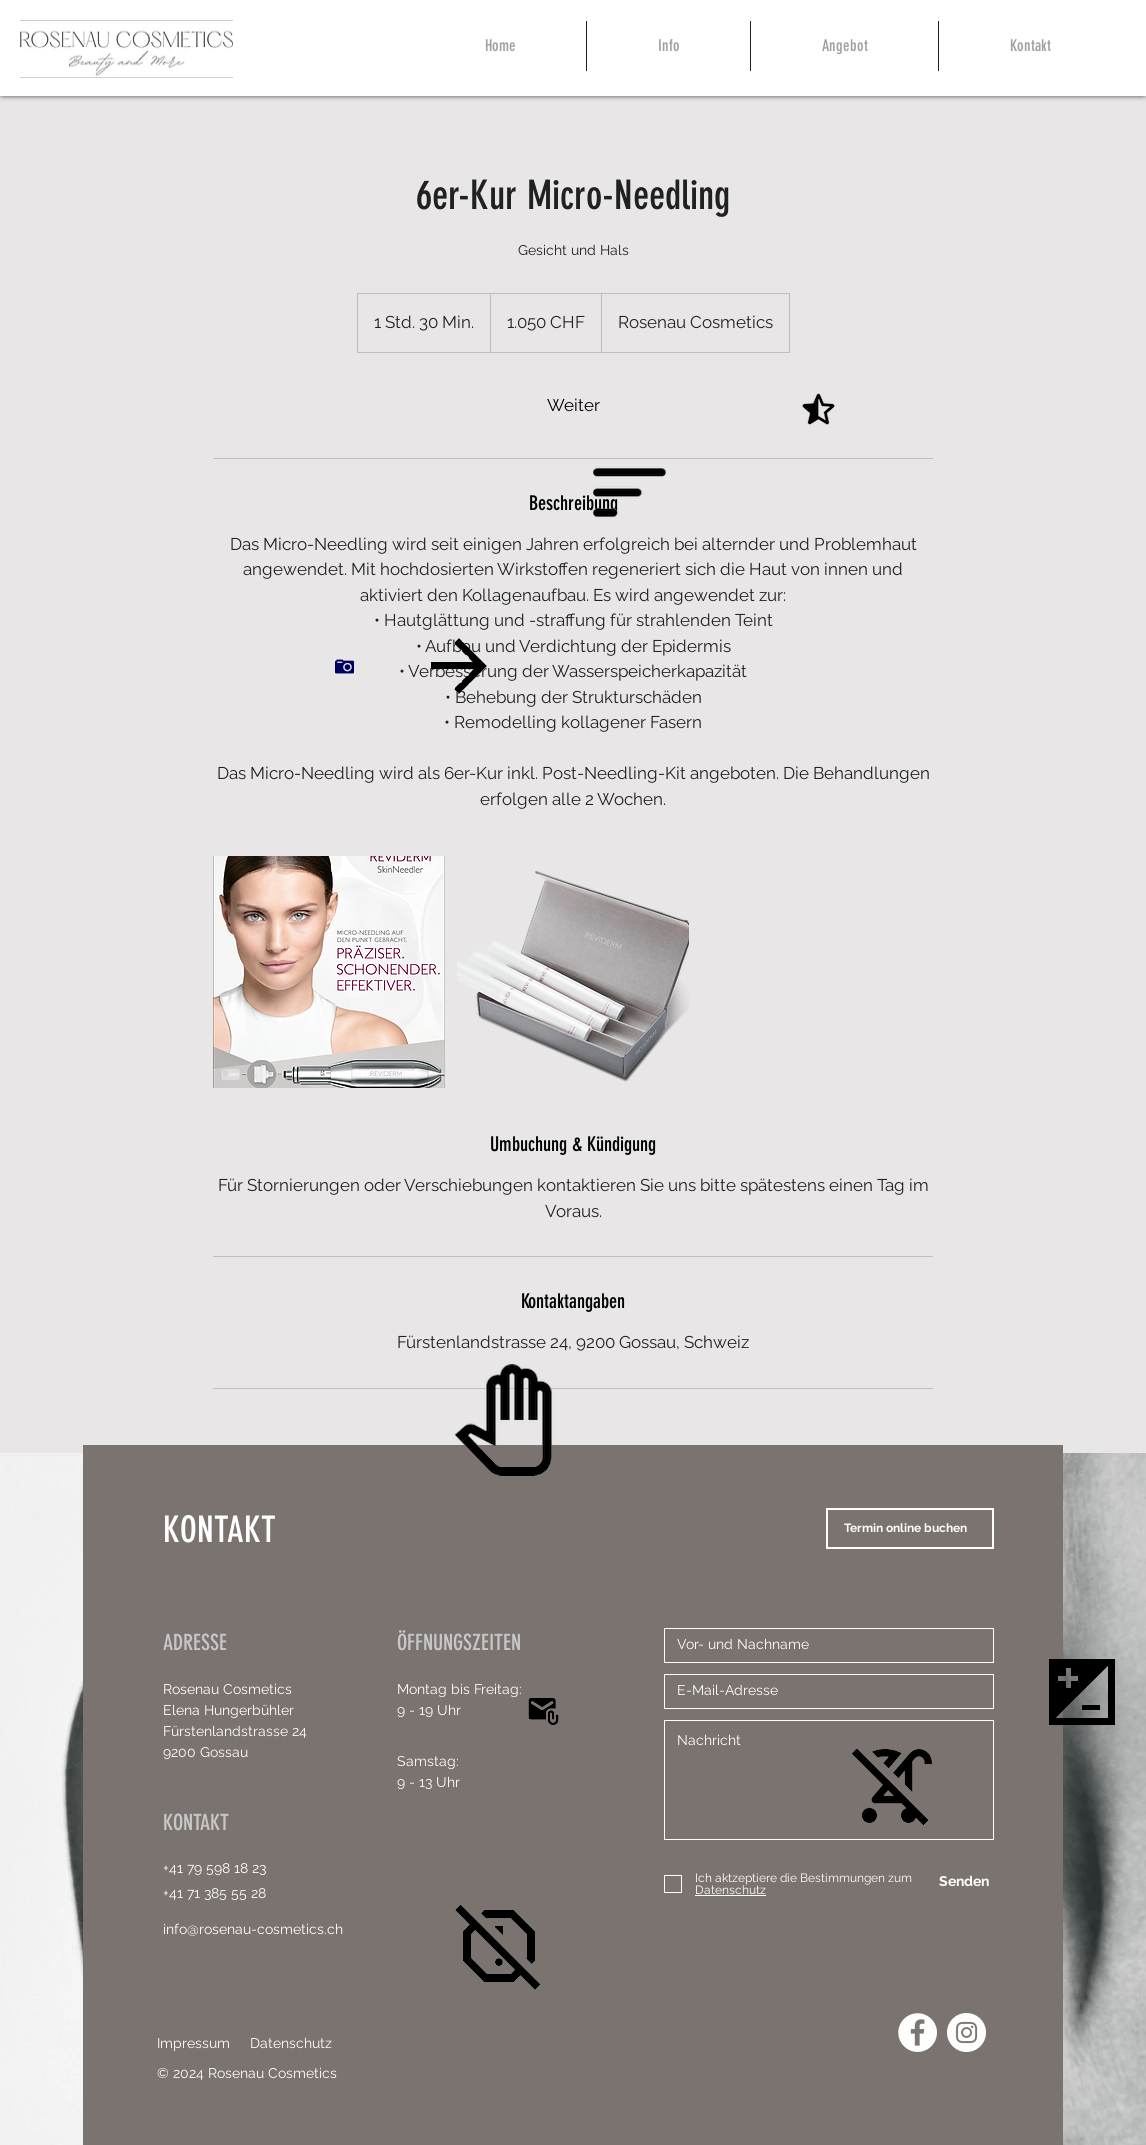 This screenshot has height=2145, width=1146. I want to click on strollers not permitted in this area, so click(893, 1784).